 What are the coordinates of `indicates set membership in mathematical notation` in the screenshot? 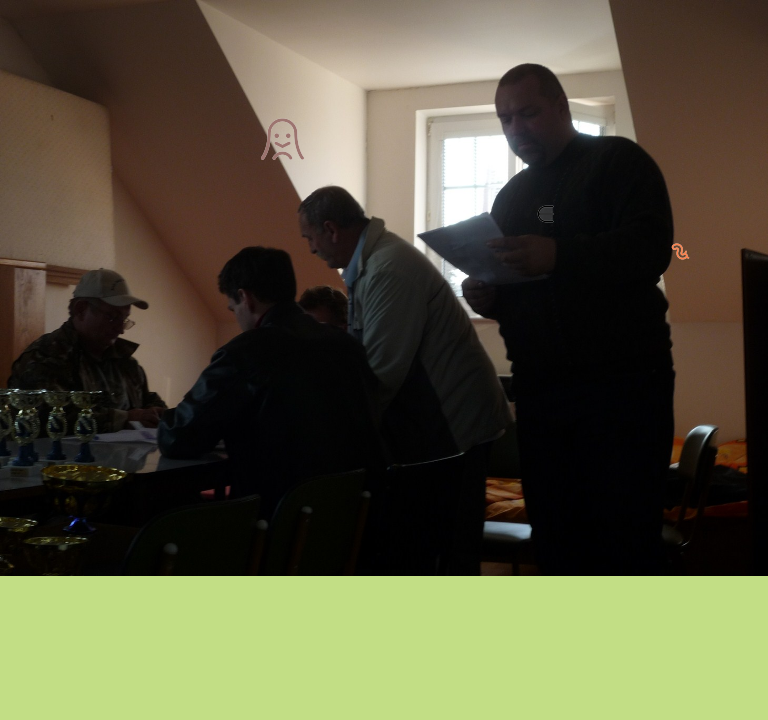 It's located at (546, 214).